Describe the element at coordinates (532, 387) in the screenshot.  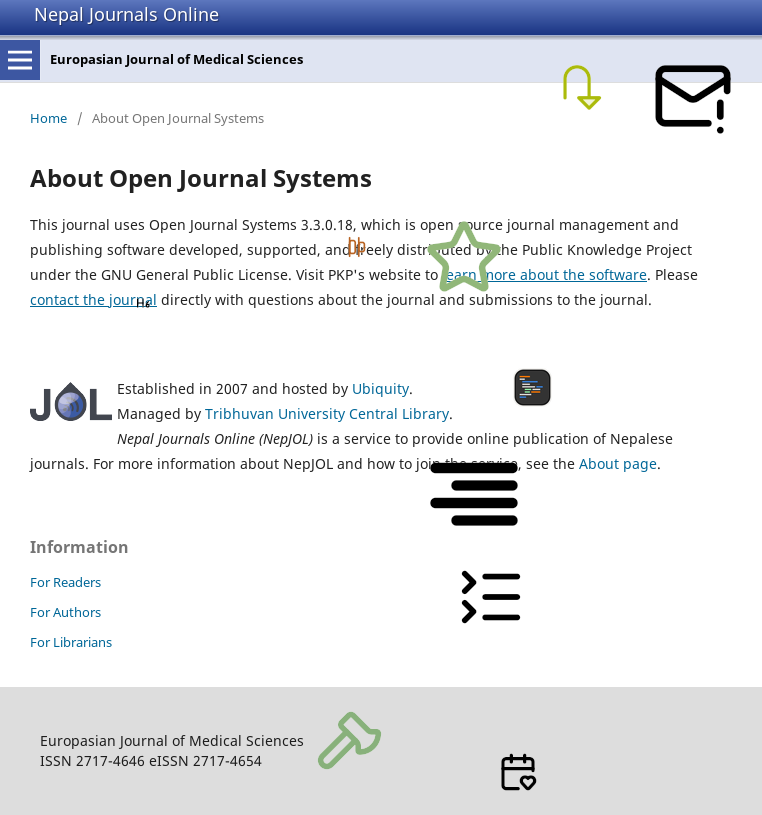
I see `open software development tools` at that location.